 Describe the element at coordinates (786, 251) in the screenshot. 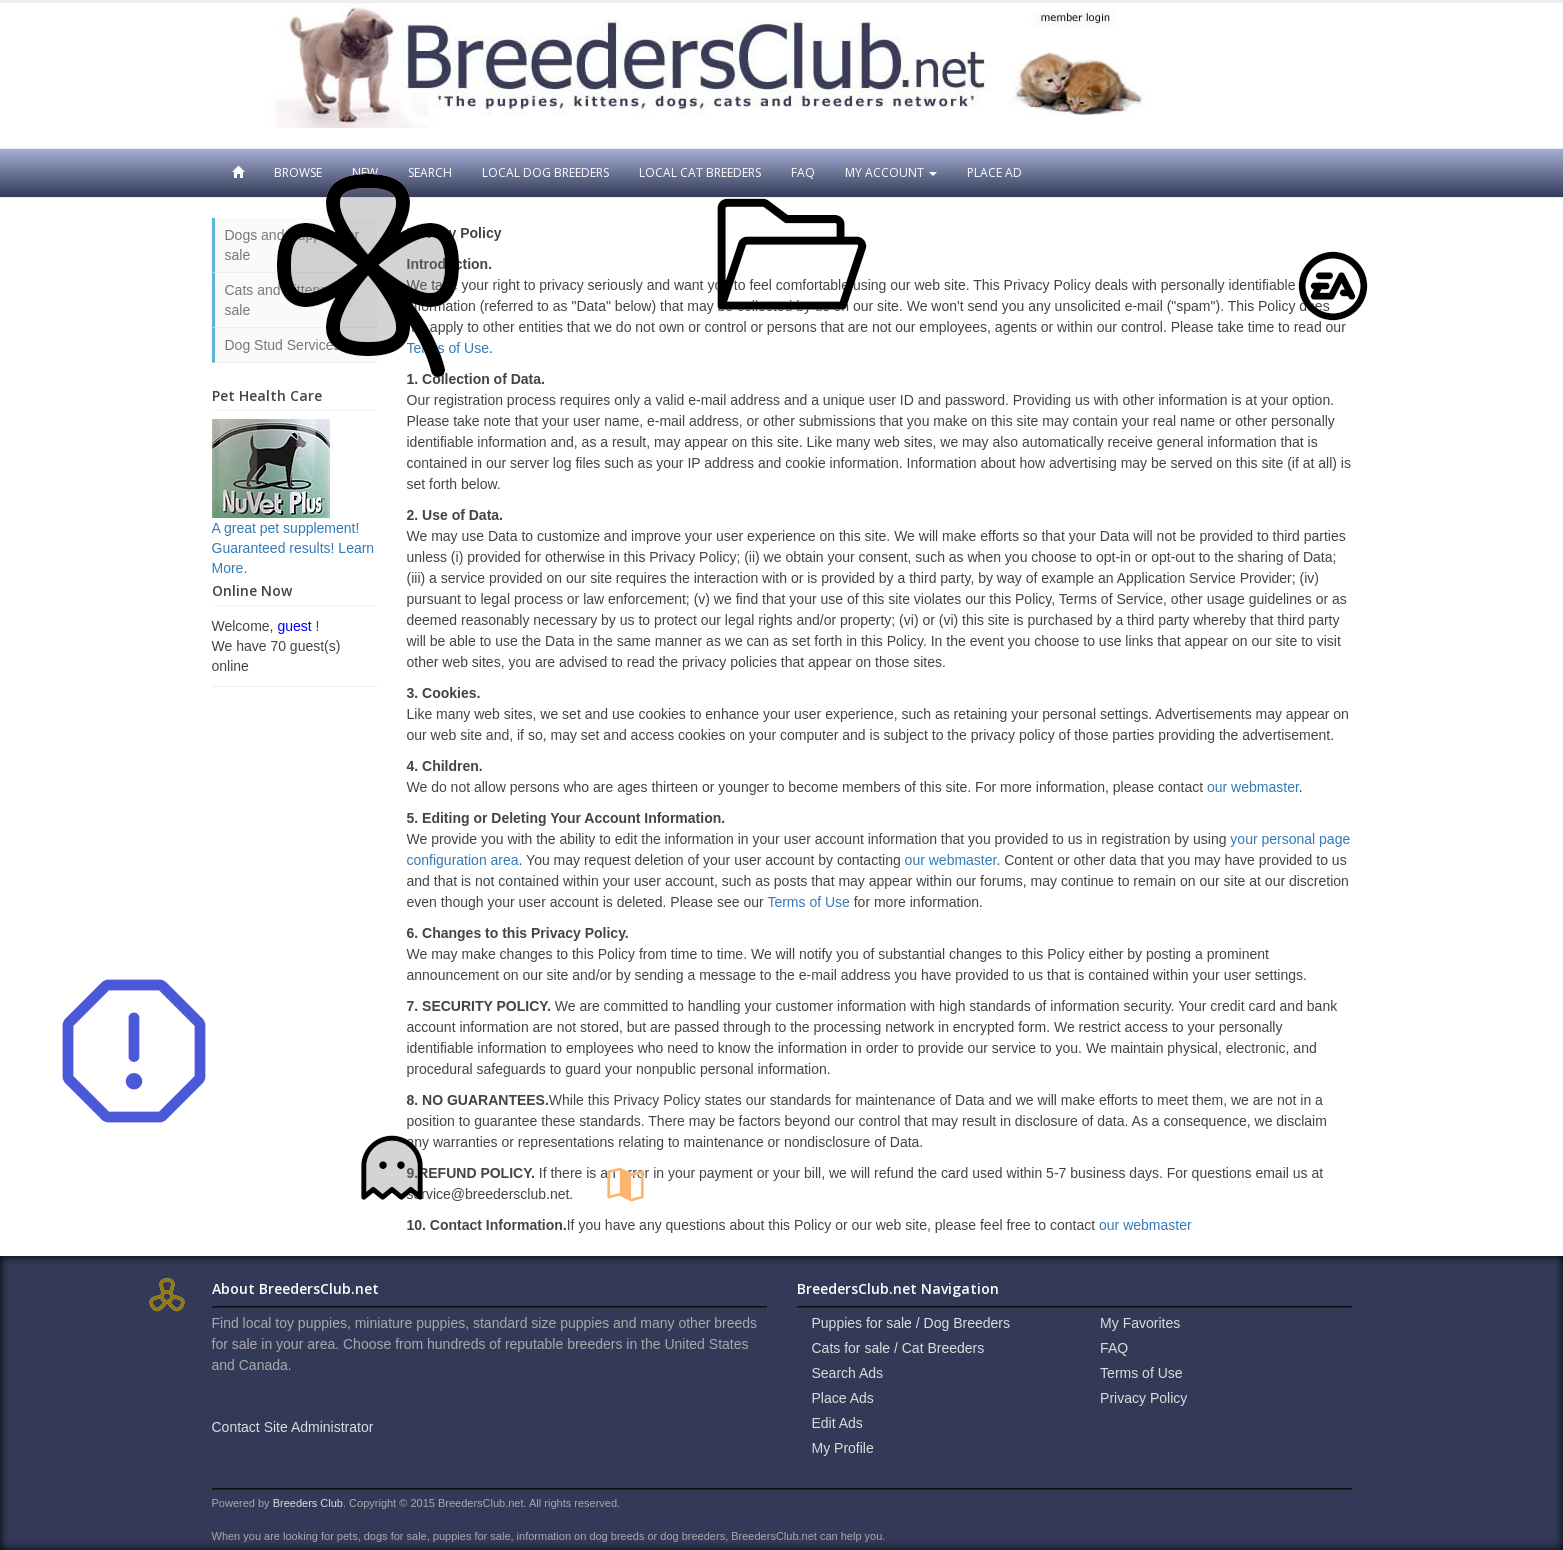

I see `open folder to view contents` at that location.